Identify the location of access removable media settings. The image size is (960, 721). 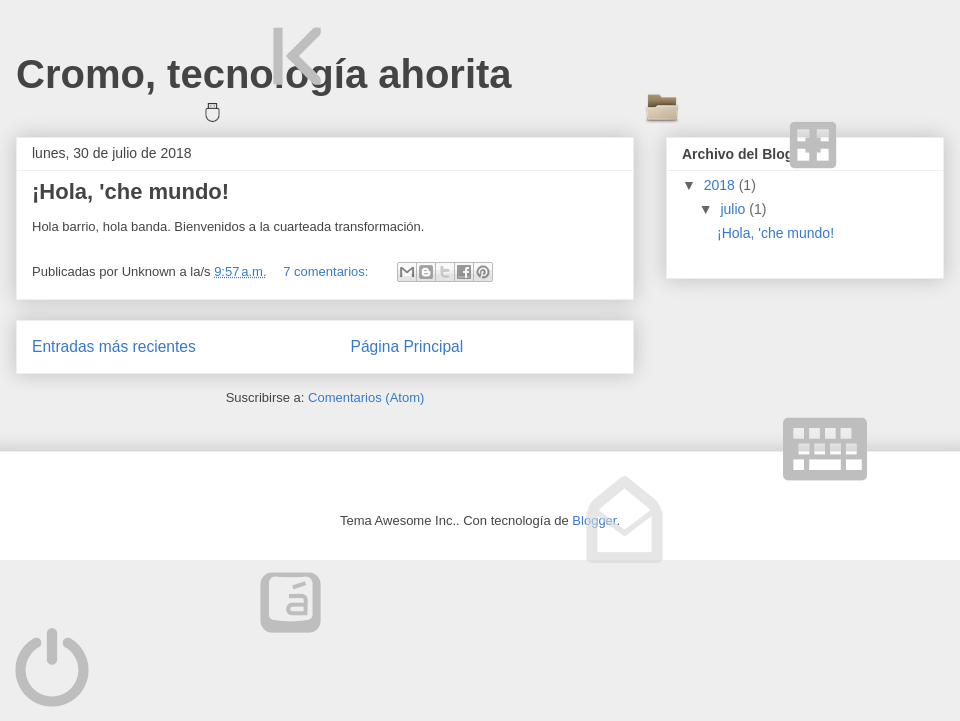
(212, 112).